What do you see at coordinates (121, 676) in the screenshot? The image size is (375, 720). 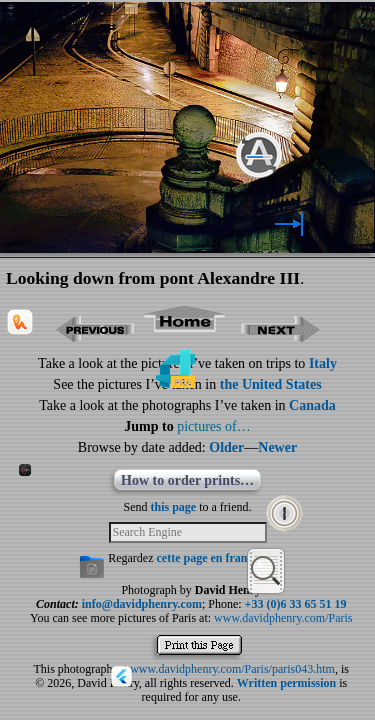 I see `open the Flutter development application` at bounding box center [121, 676].